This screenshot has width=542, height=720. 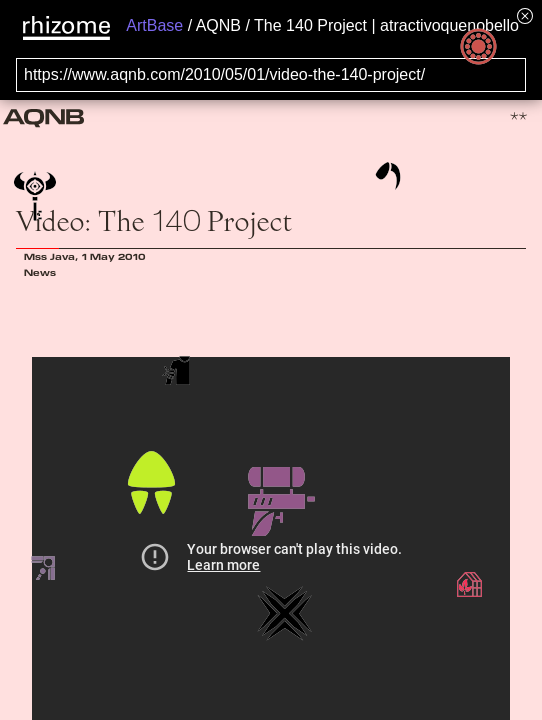 I want to click on indicates a claw attack or grab ability in a game, so click(x=388, y=176).